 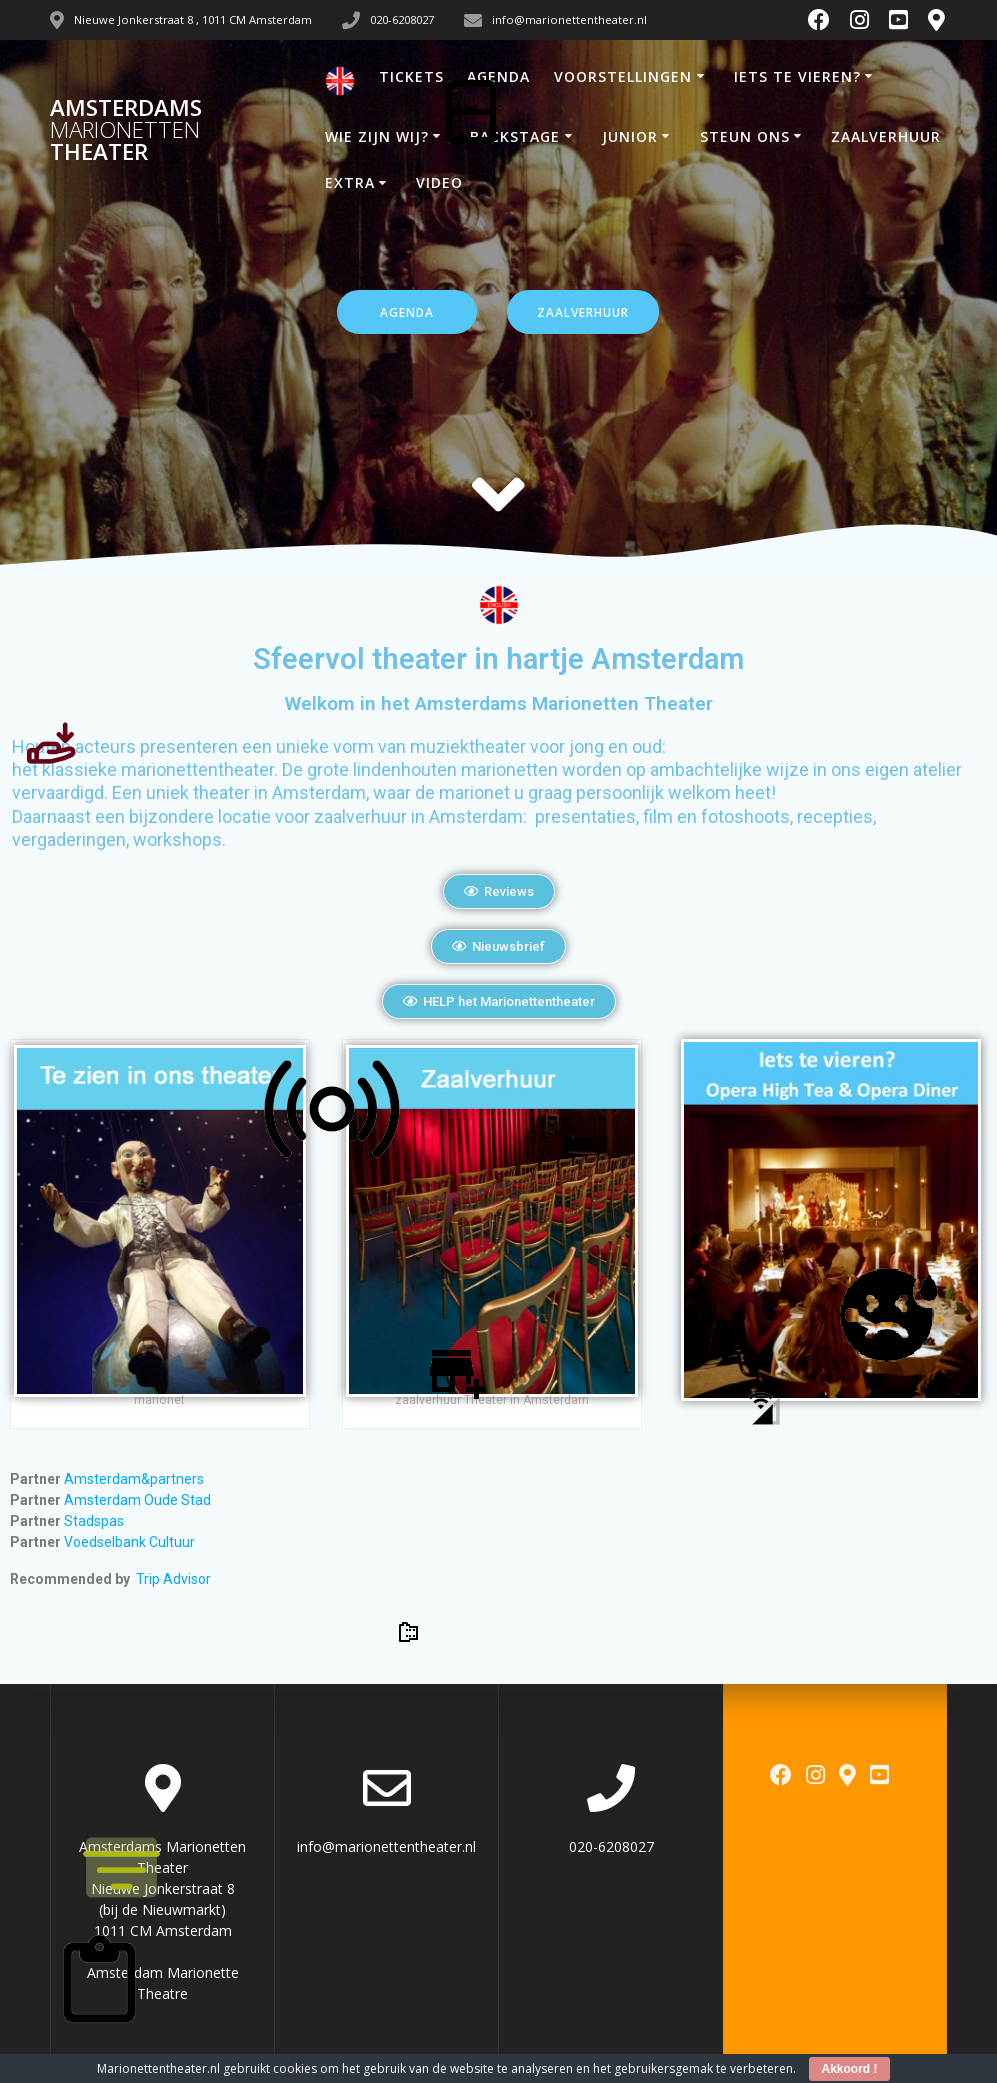 What do you see at coordinates (52, 745) in the screenshot?
I see `receive or accept an incoming item` at bounding box center [52, 745].